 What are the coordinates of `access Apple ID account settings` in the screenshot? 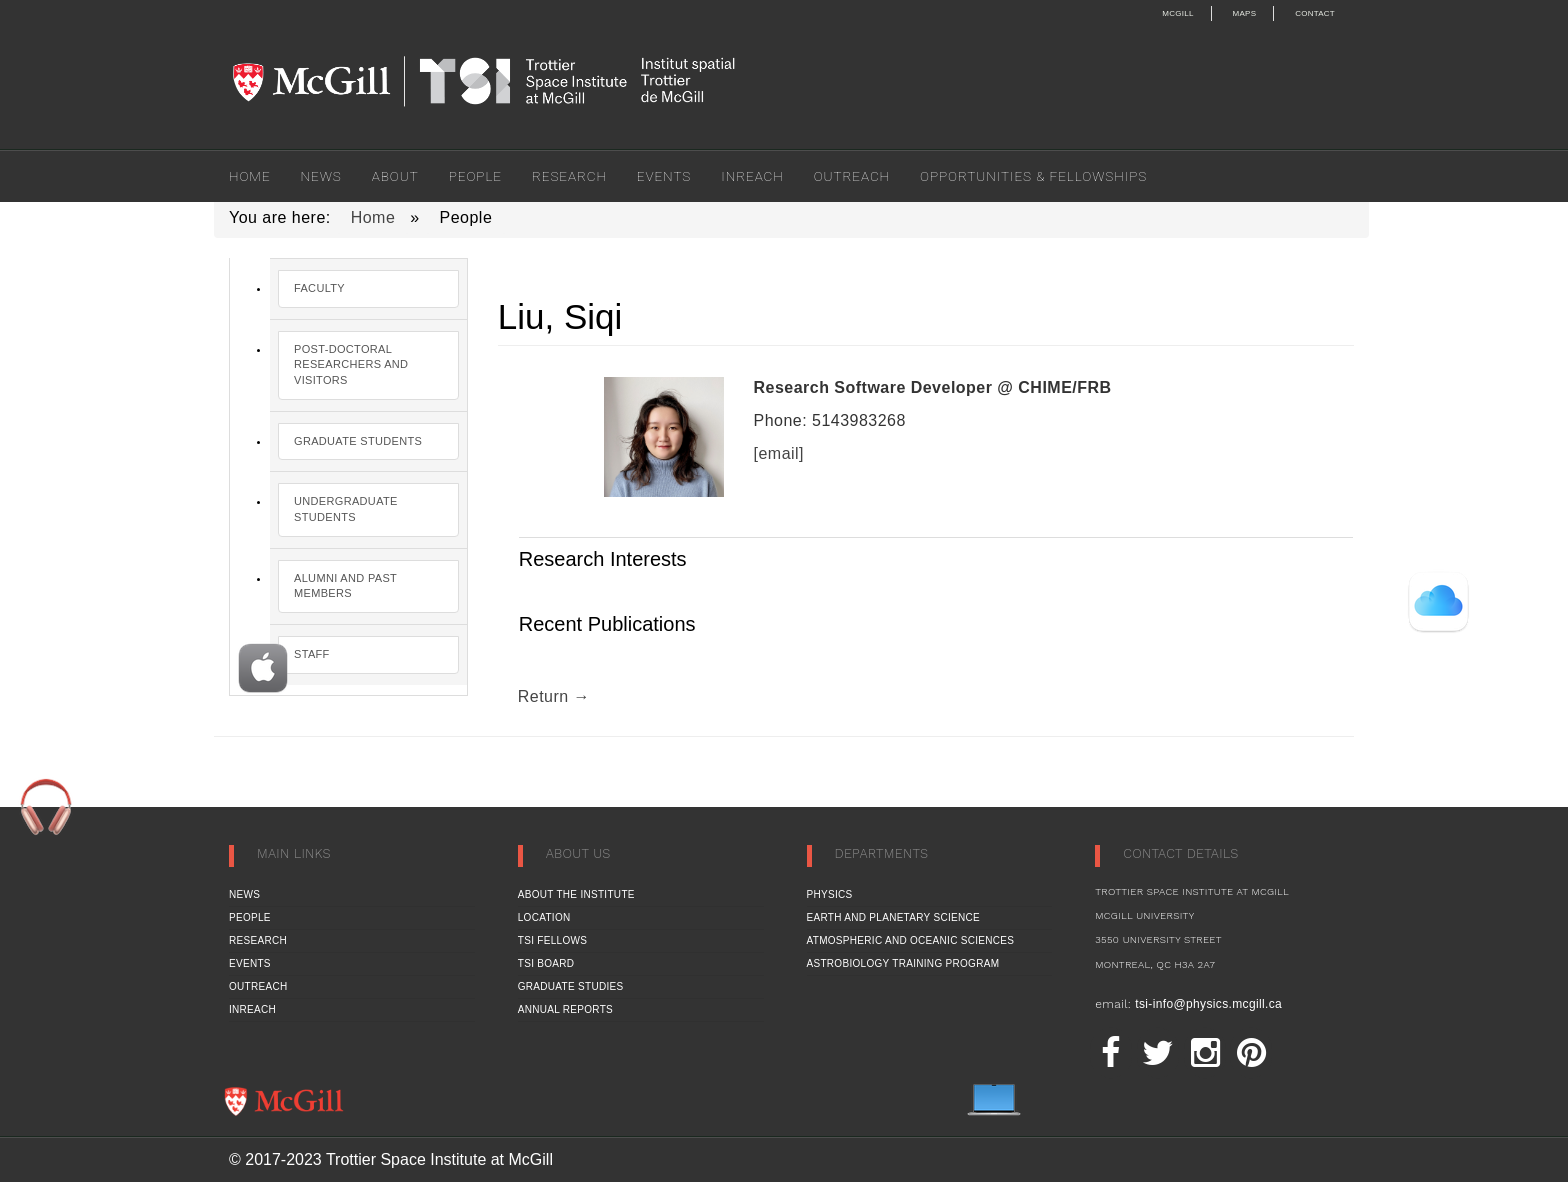 It's located at (263, 668).